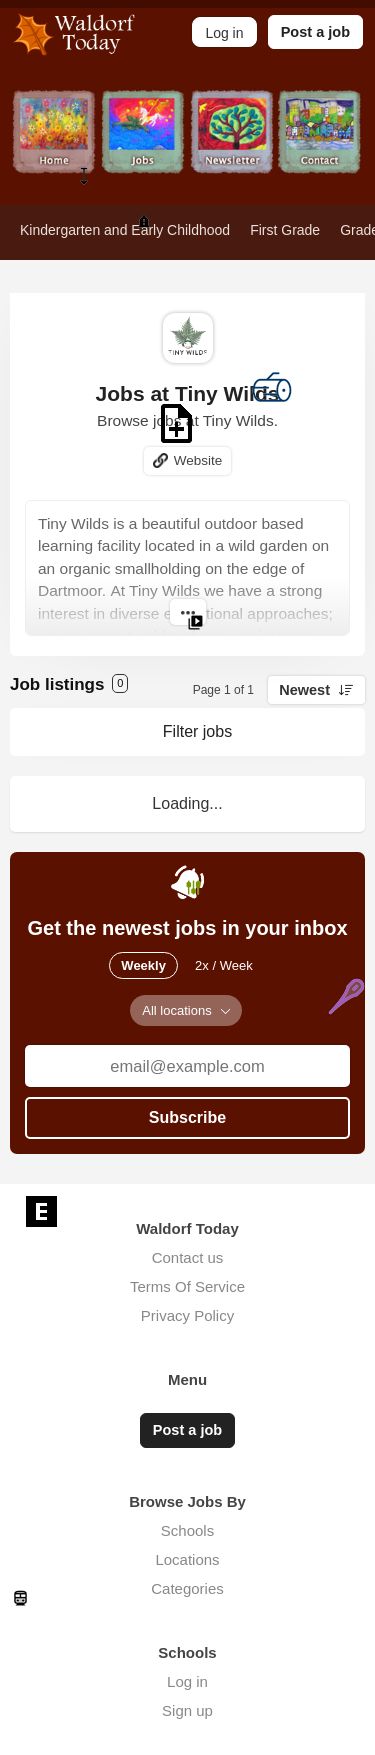 This screenshot has width=375, height=1755. I want to click on view candlestick chart for stock or crypto trading, so click(193, 887).